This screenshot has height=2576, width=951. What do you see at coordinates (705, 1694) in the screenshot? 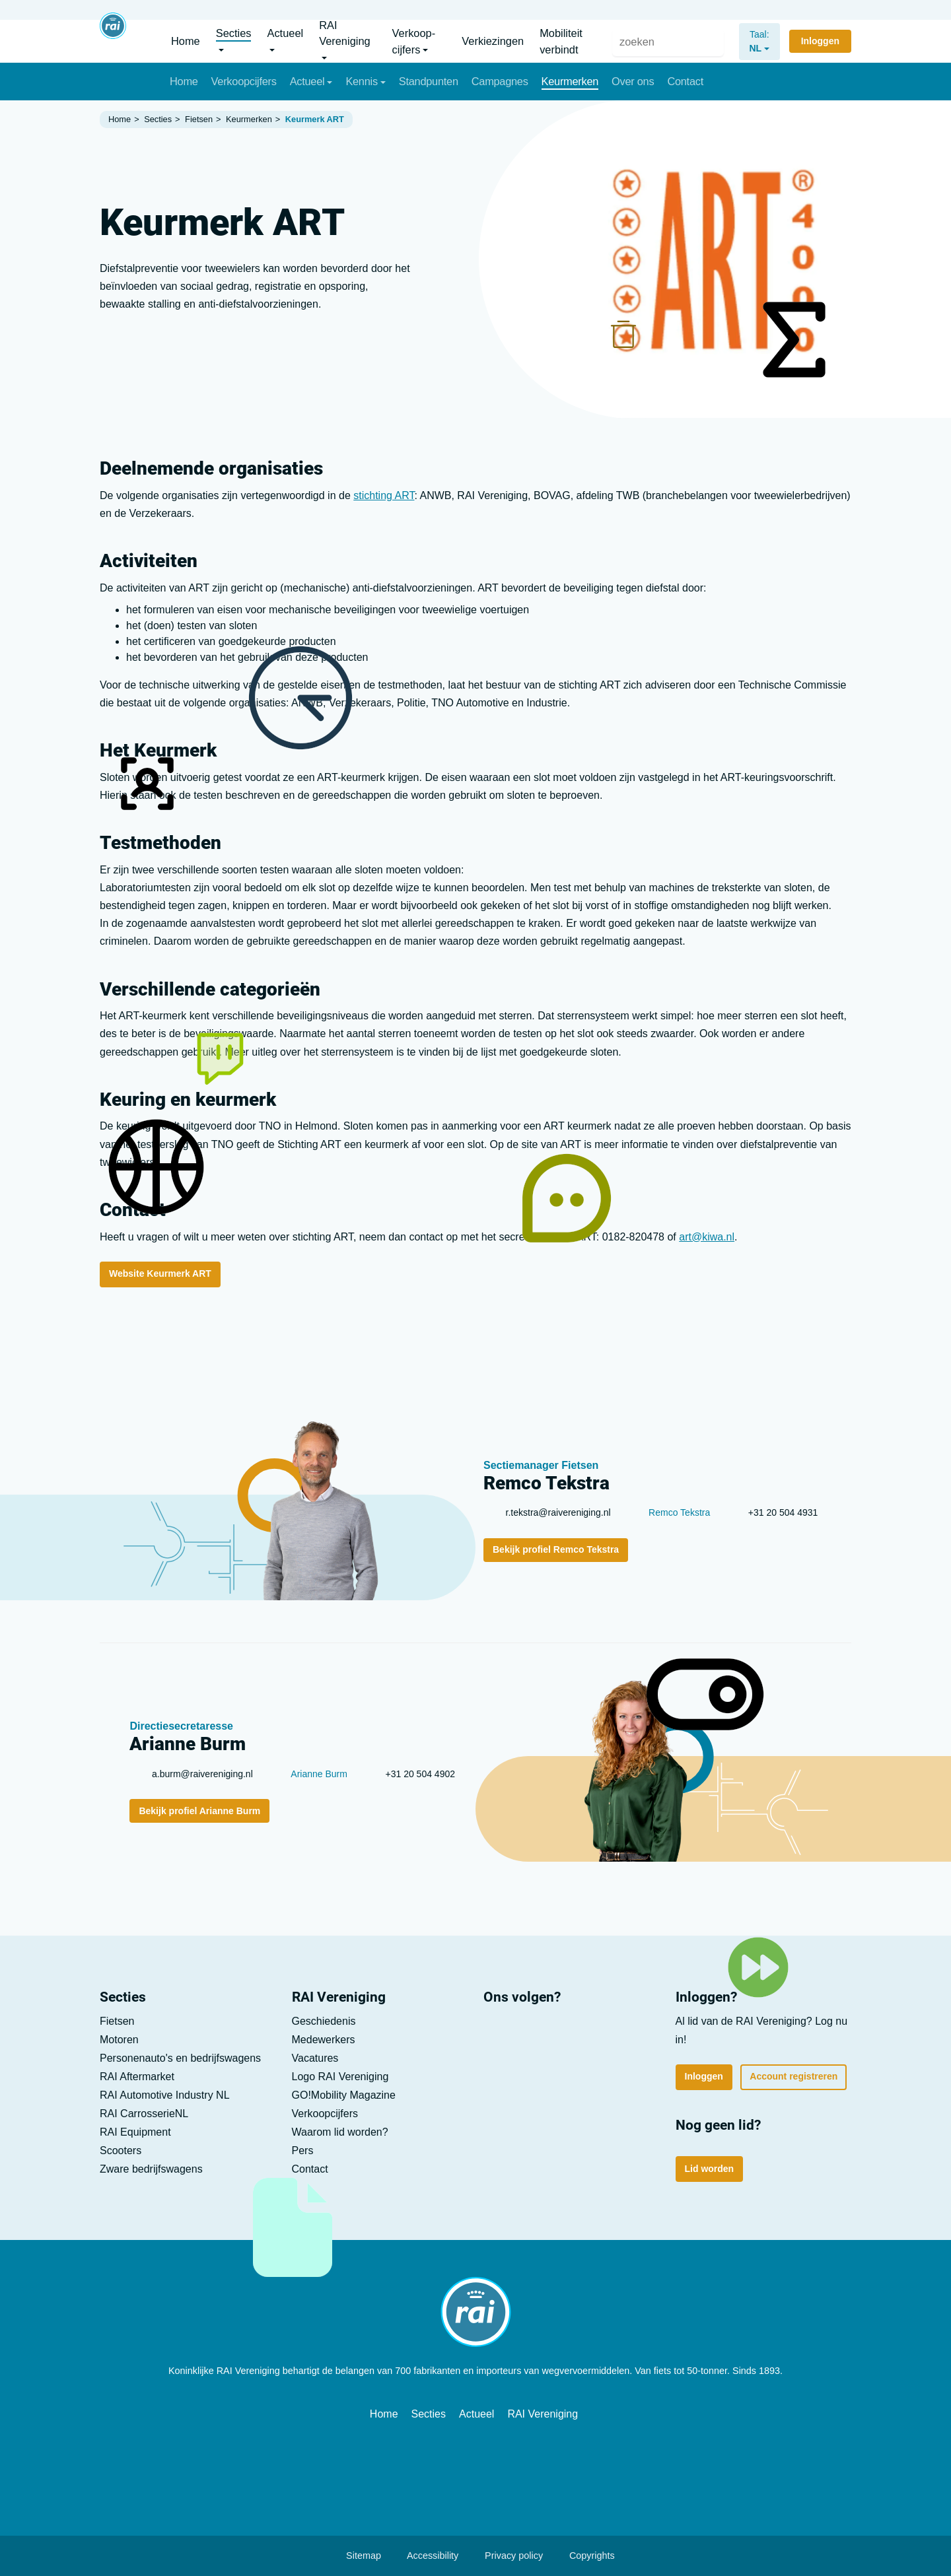
I see `toggle switch in the on position` at bounding box center [705, 1694].